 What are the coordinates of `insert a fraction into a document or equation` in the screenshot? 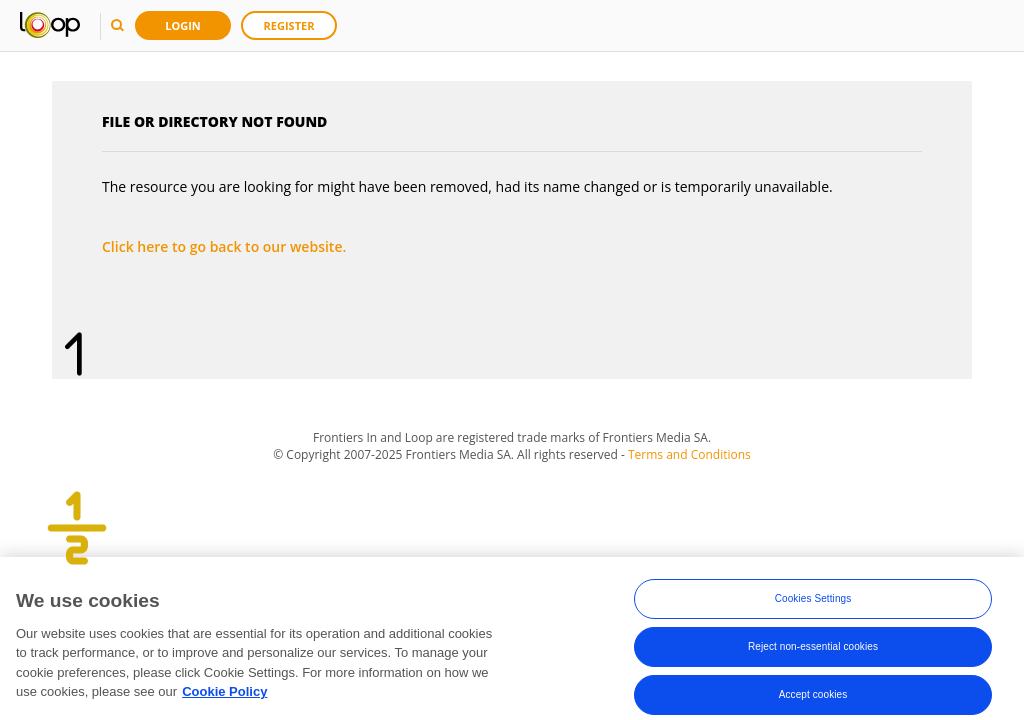 It's located at (77, 528).